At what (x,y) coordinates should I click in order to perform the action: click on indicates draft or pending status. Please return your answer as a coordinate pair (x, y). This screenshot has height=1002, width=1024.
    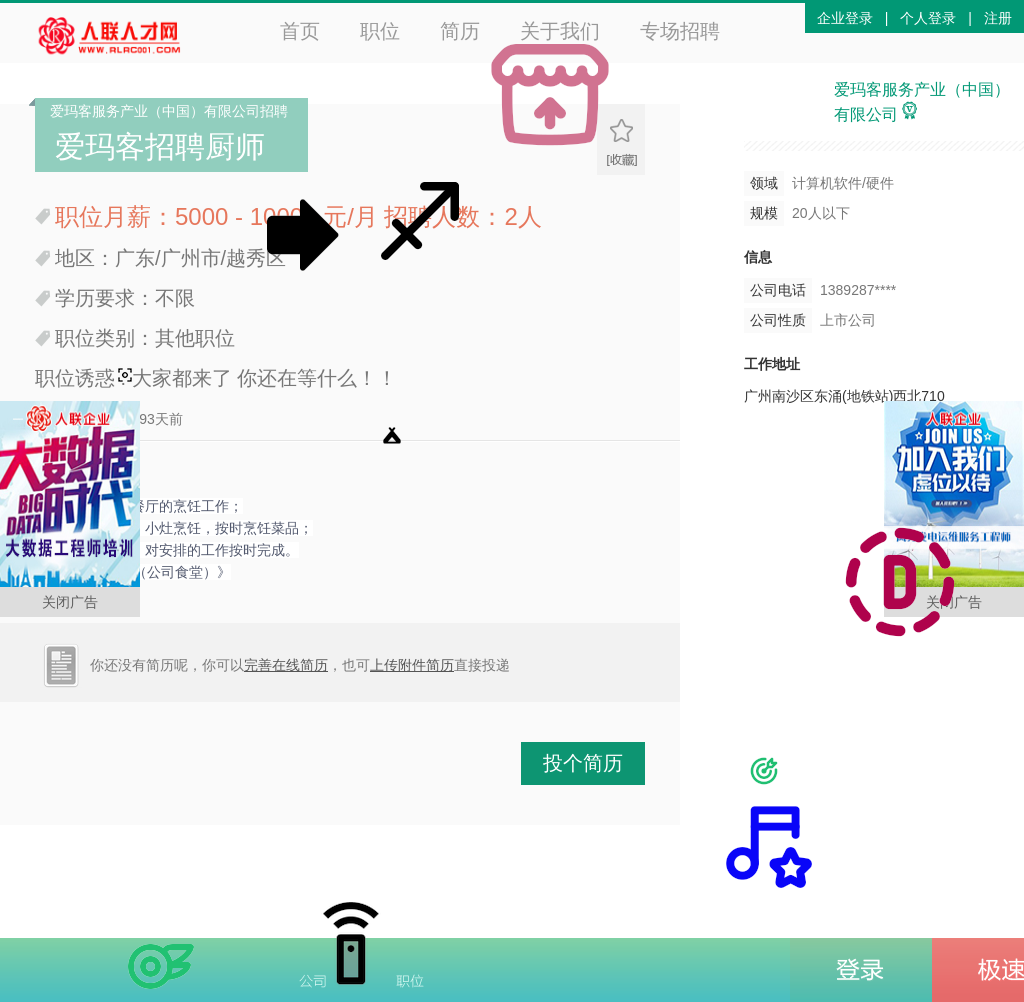
    Looking at the image, I should click on (900, 582).